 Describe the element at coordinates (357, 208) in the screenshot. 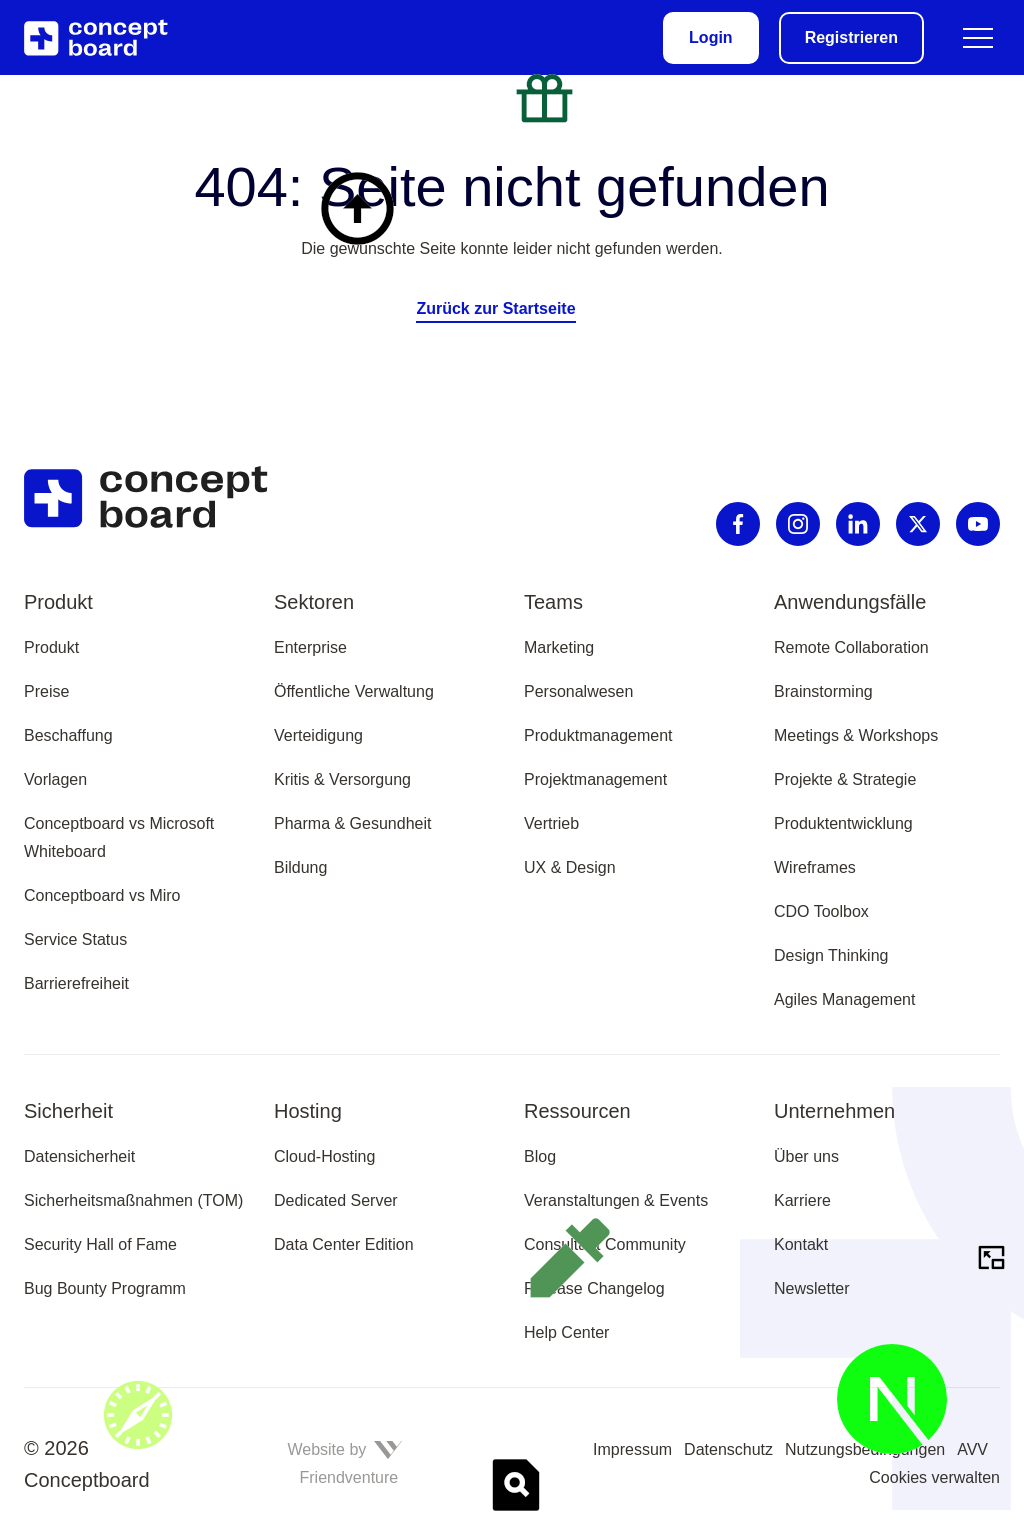

I see `scroll to top of page` at that location.